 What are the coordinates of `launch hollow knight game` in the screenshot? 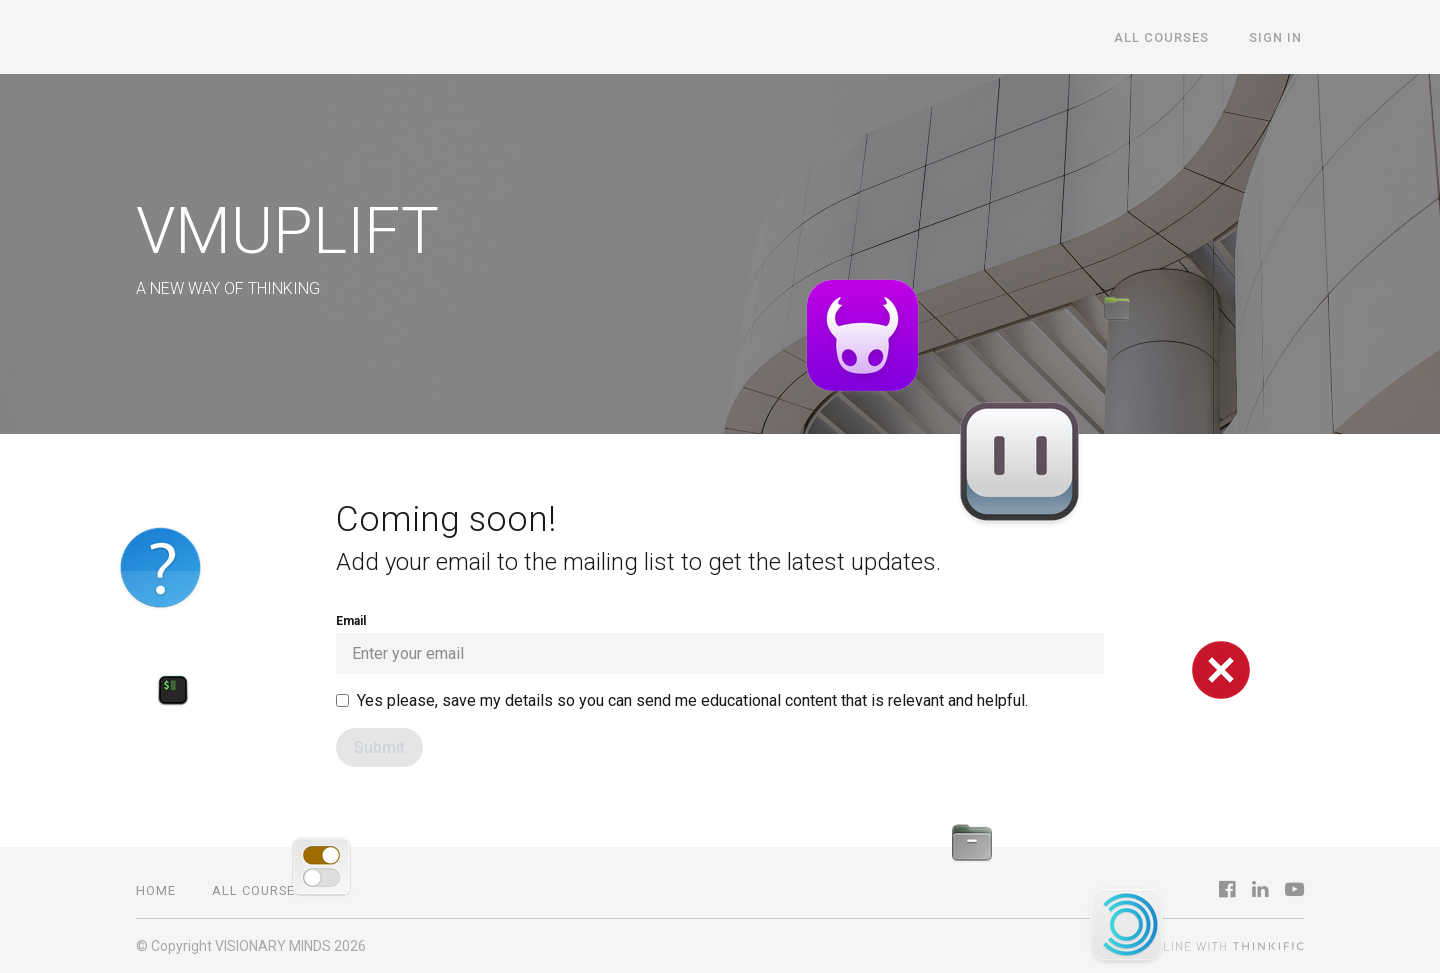 It's located at (862, 335).